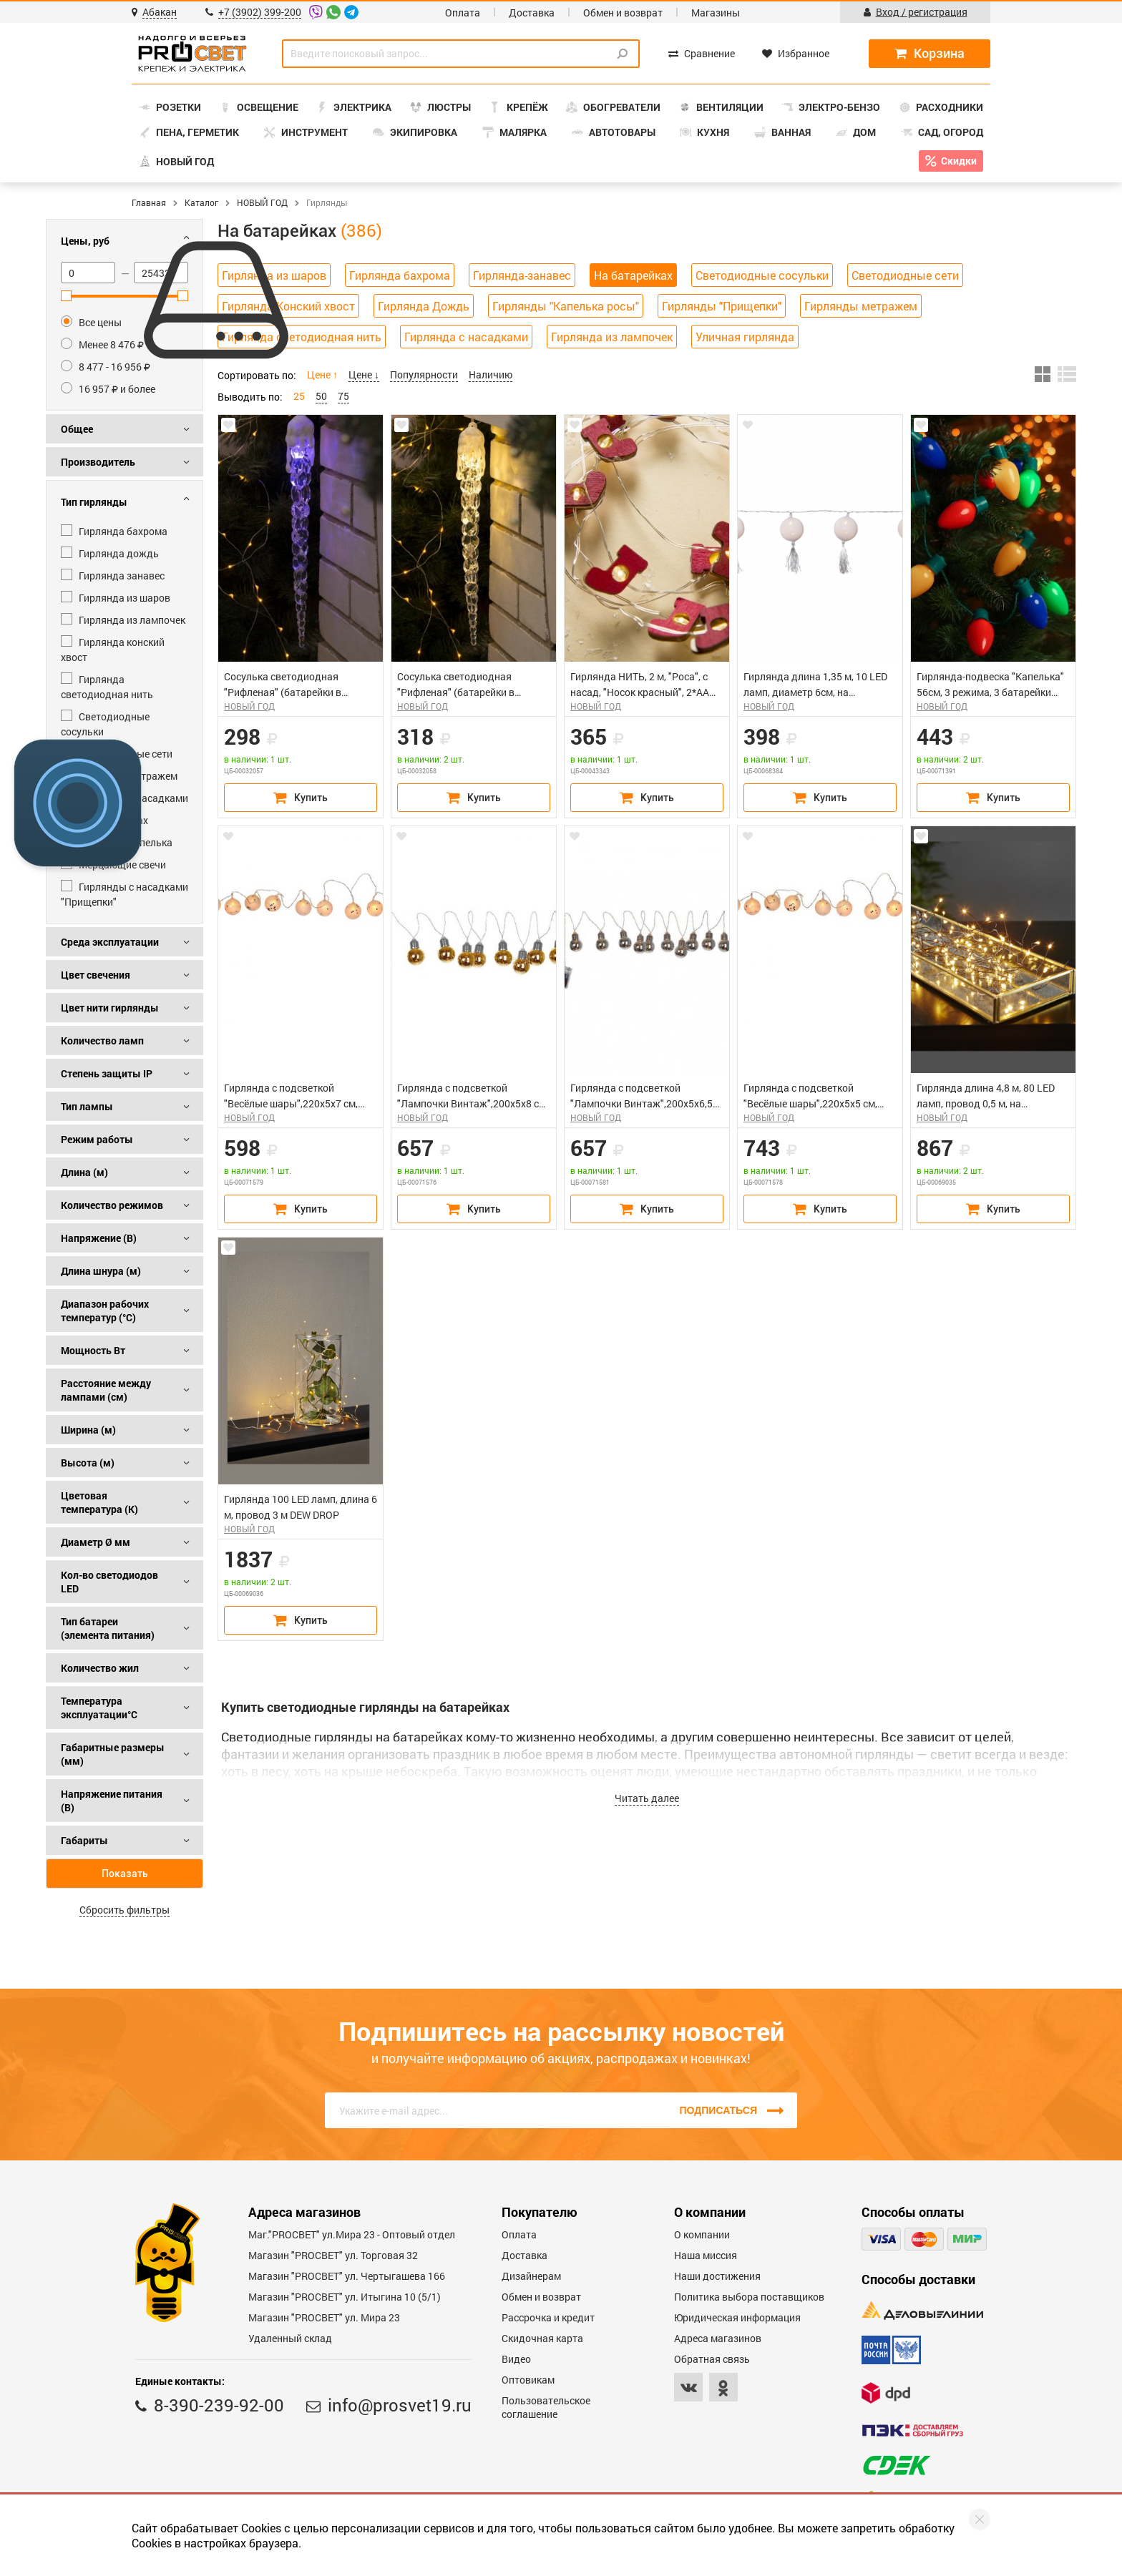 The image size is (1122, 2576). What do you see at coordinates (77, 803) in the screenshot?
I see `launch armagetron game` at bounding box center [77, 803].